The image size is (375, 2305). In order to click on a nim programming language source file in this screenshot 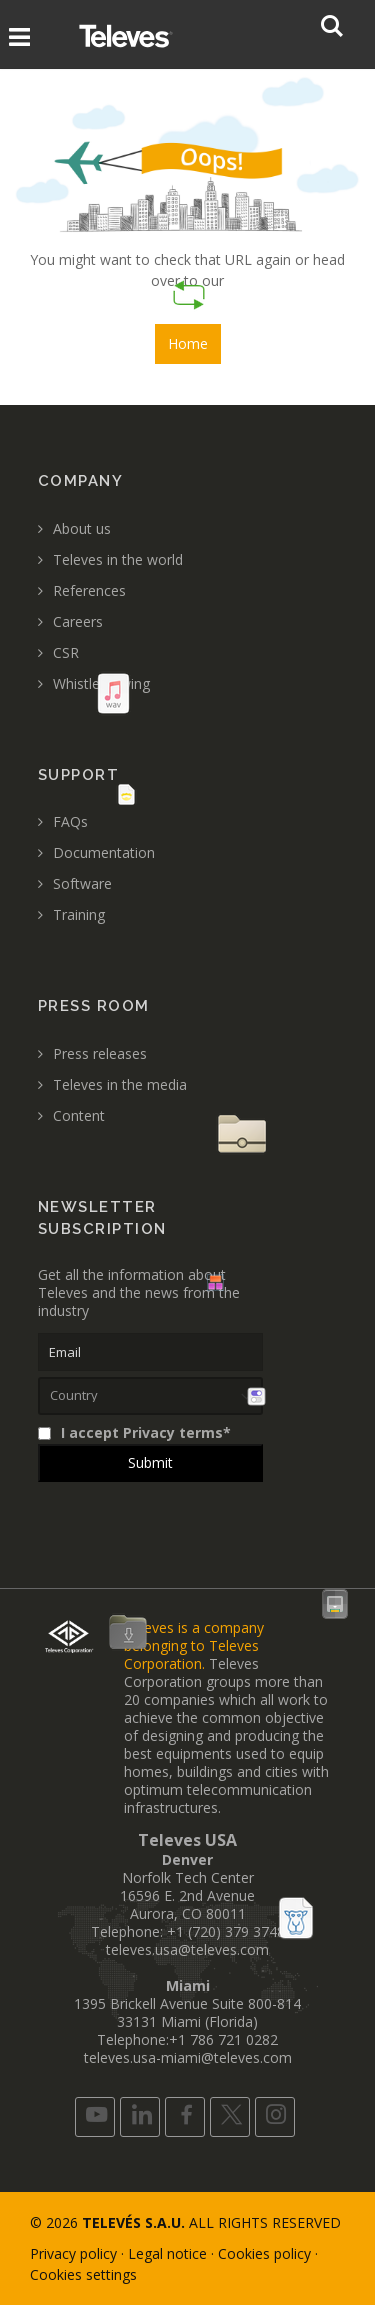, I will do `click(126, 794)`.